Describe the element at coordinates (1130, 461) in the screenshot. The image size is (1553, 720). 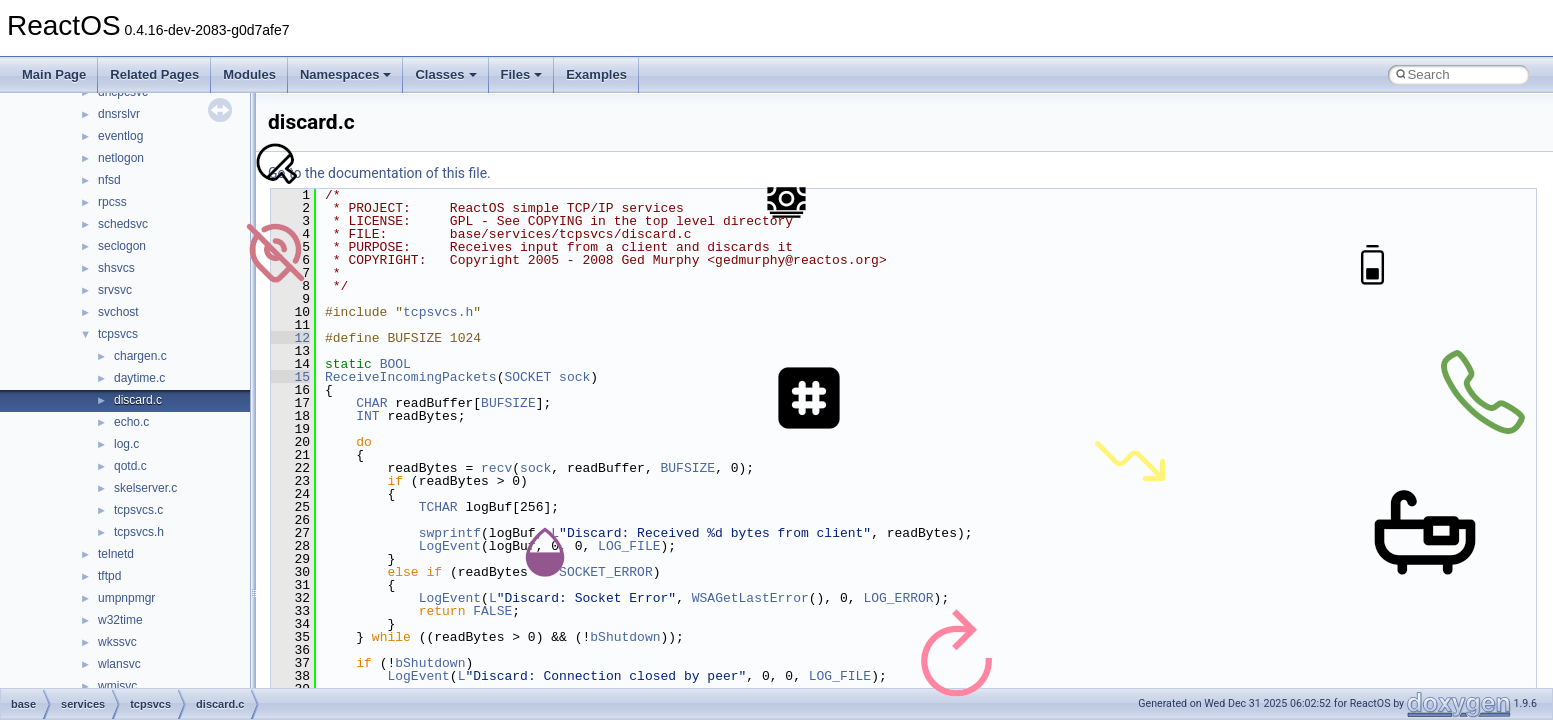
I see `indicates a declining trend or decreasing value` at that location.